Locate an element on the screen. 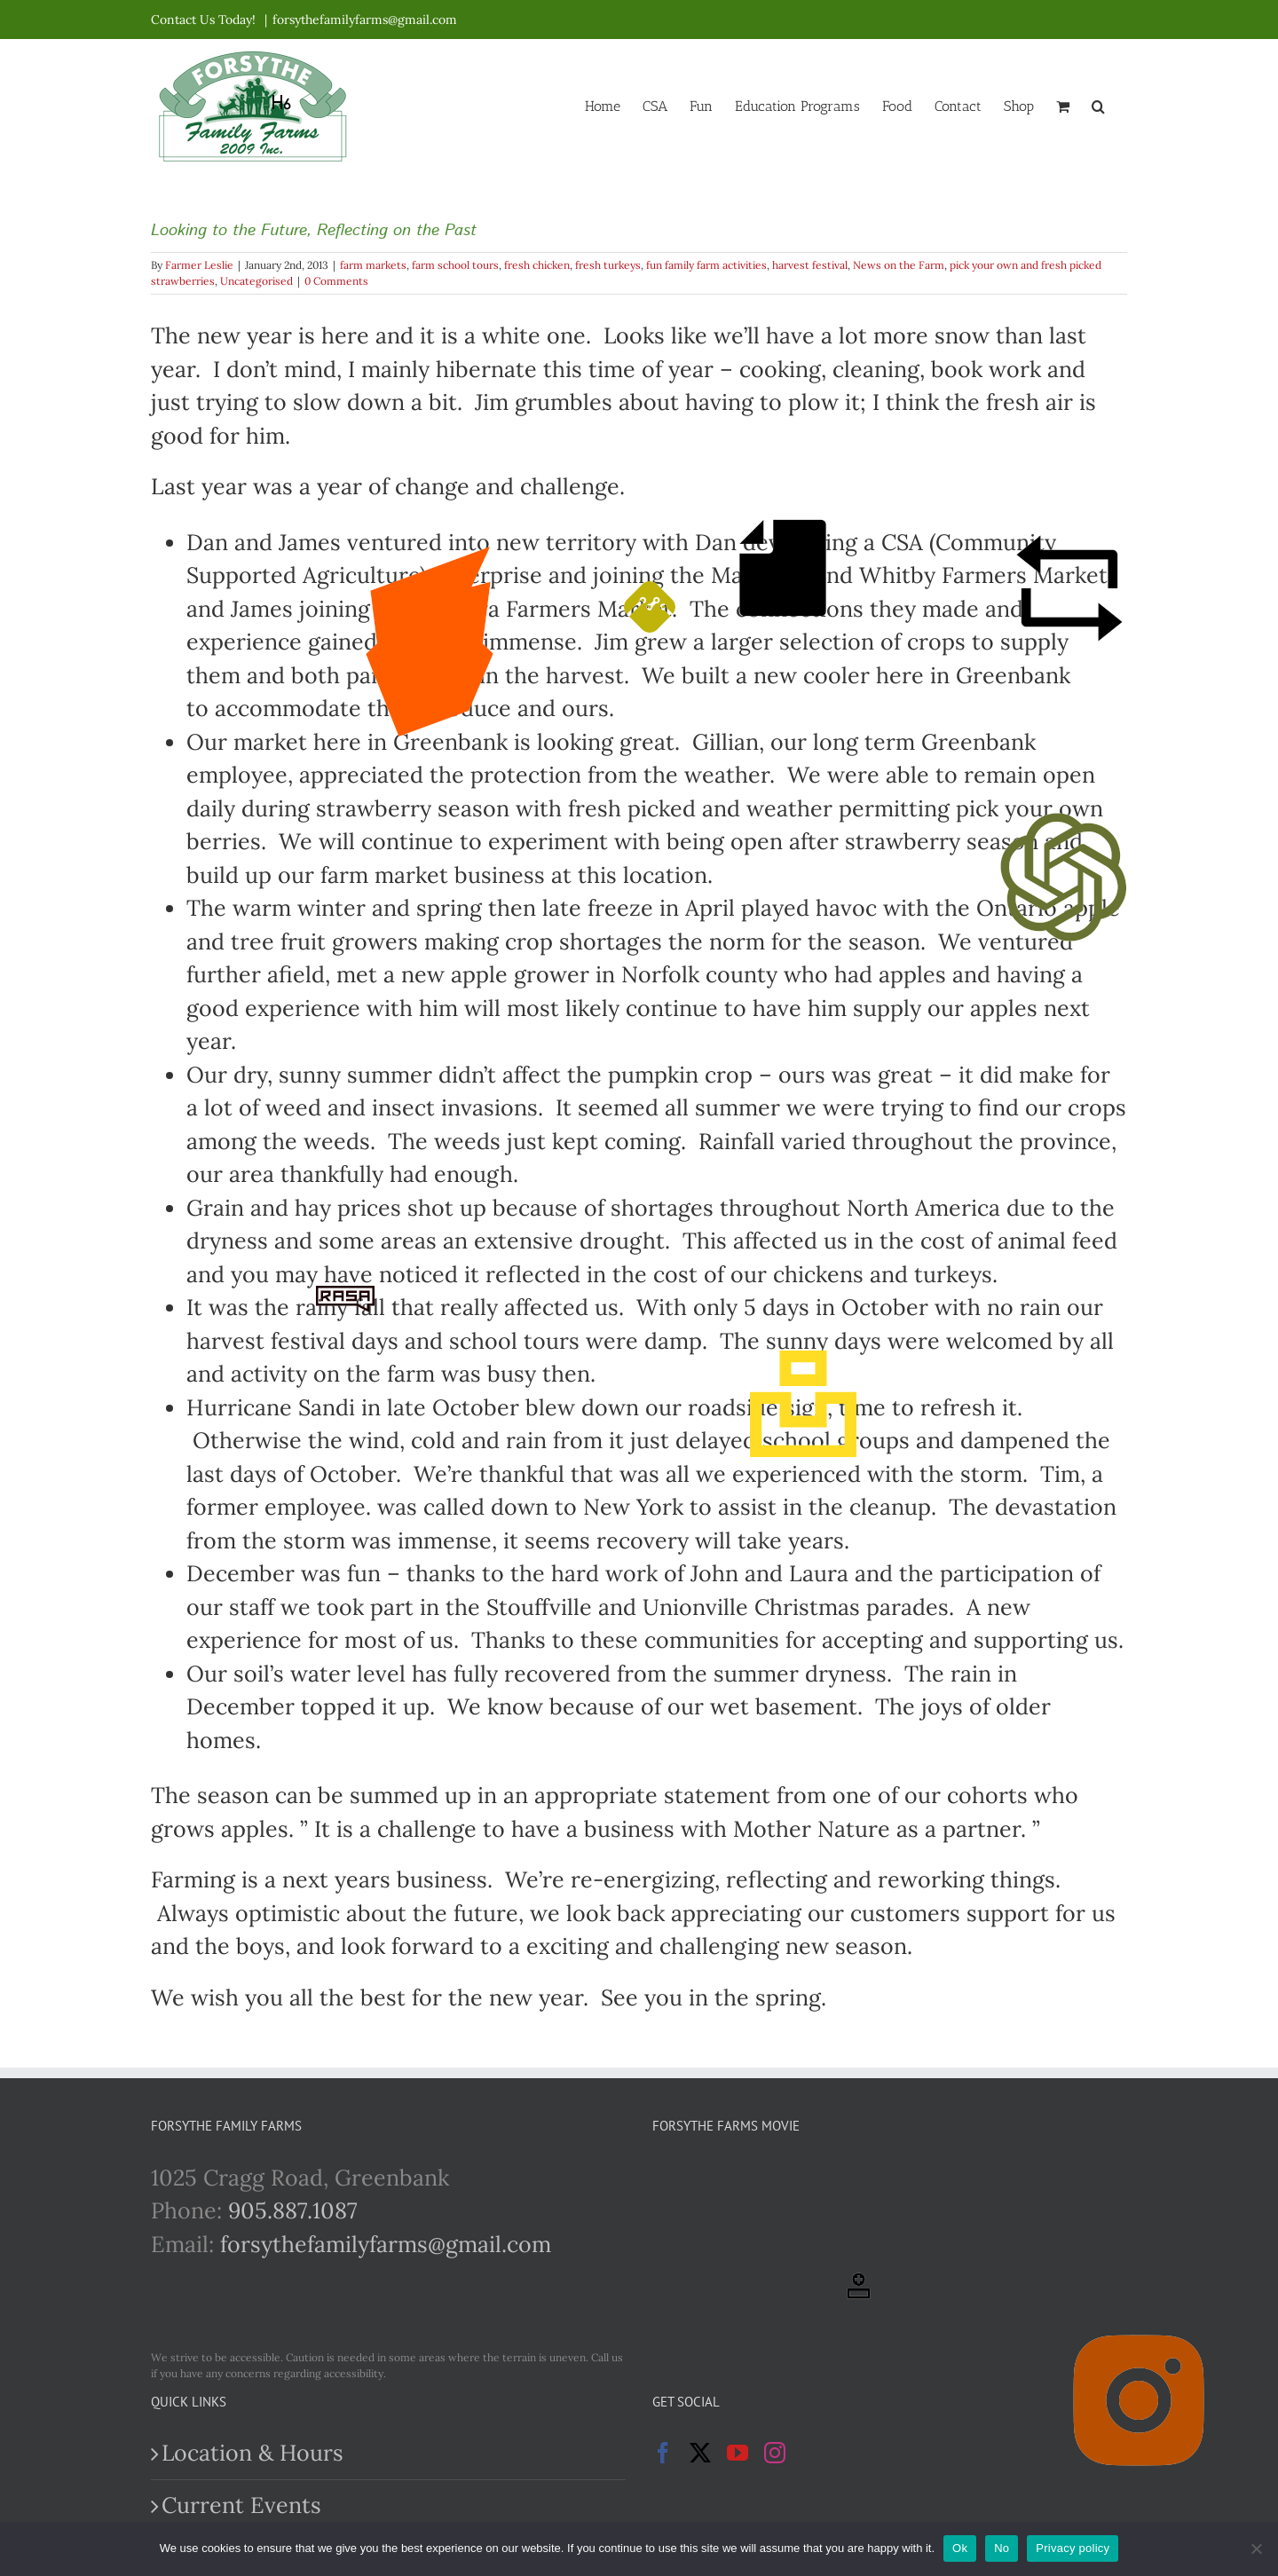 The image size is (1278, 2576). insert a new row above the current selection is located at coordinates (858, 2287).